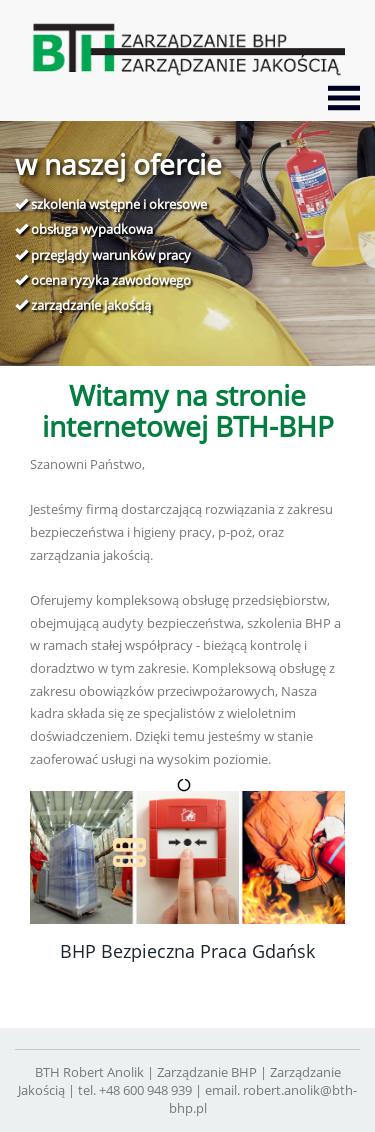 The width and height of the screenshot is (375, 1132). What do you see at coordinates (129, 852) in the screenshot?
I see `access dental or oral health features` at bounding box center [129, 852].